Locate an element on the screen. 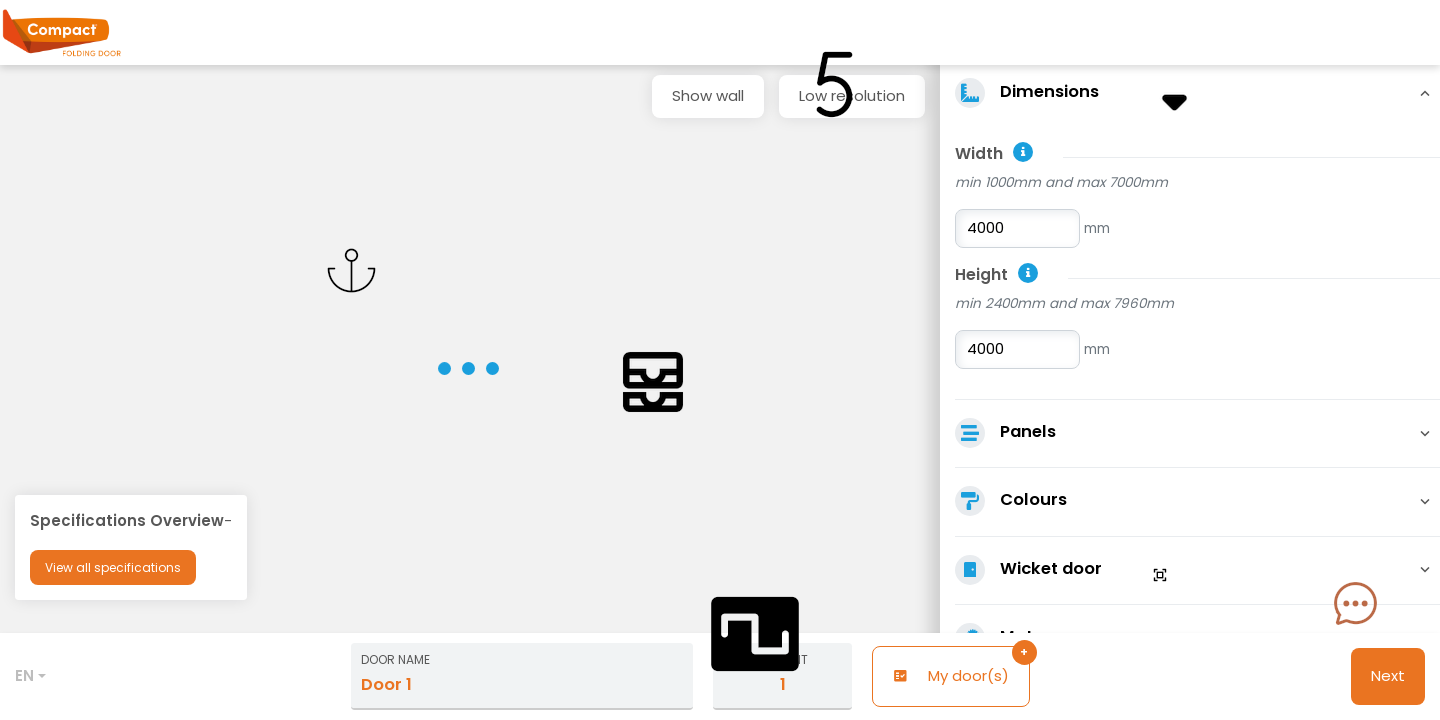  view all inboxes in one place is located at coordinates (653, 382).